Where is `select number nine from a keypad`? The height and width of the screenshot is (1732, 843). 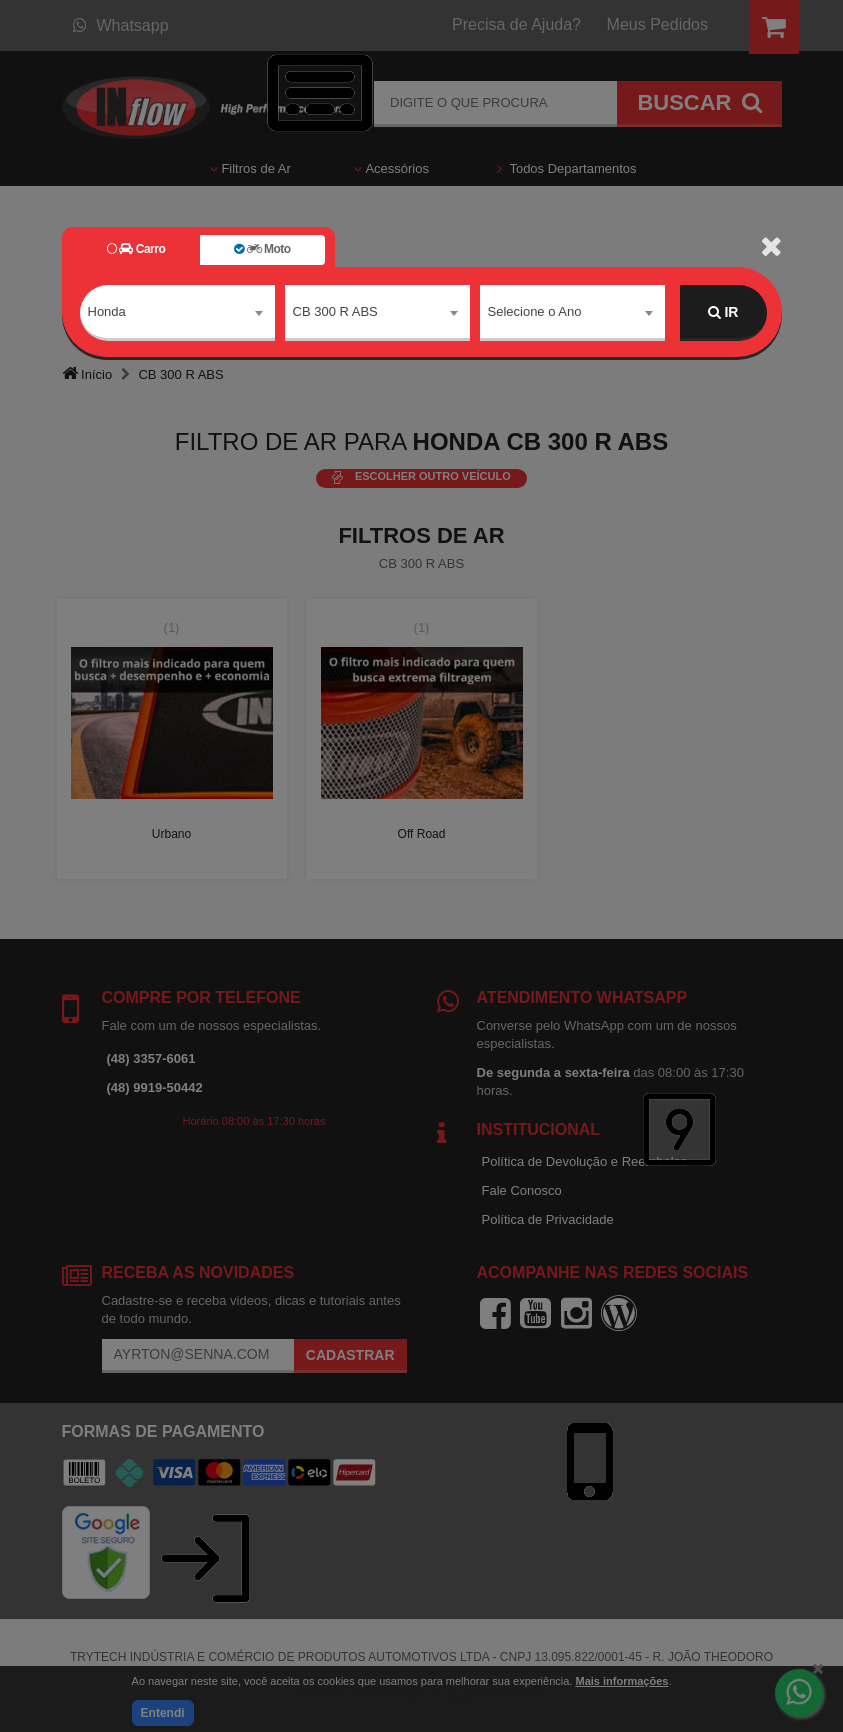
select number nine from a keypad is located at coordinates (679, 1129).